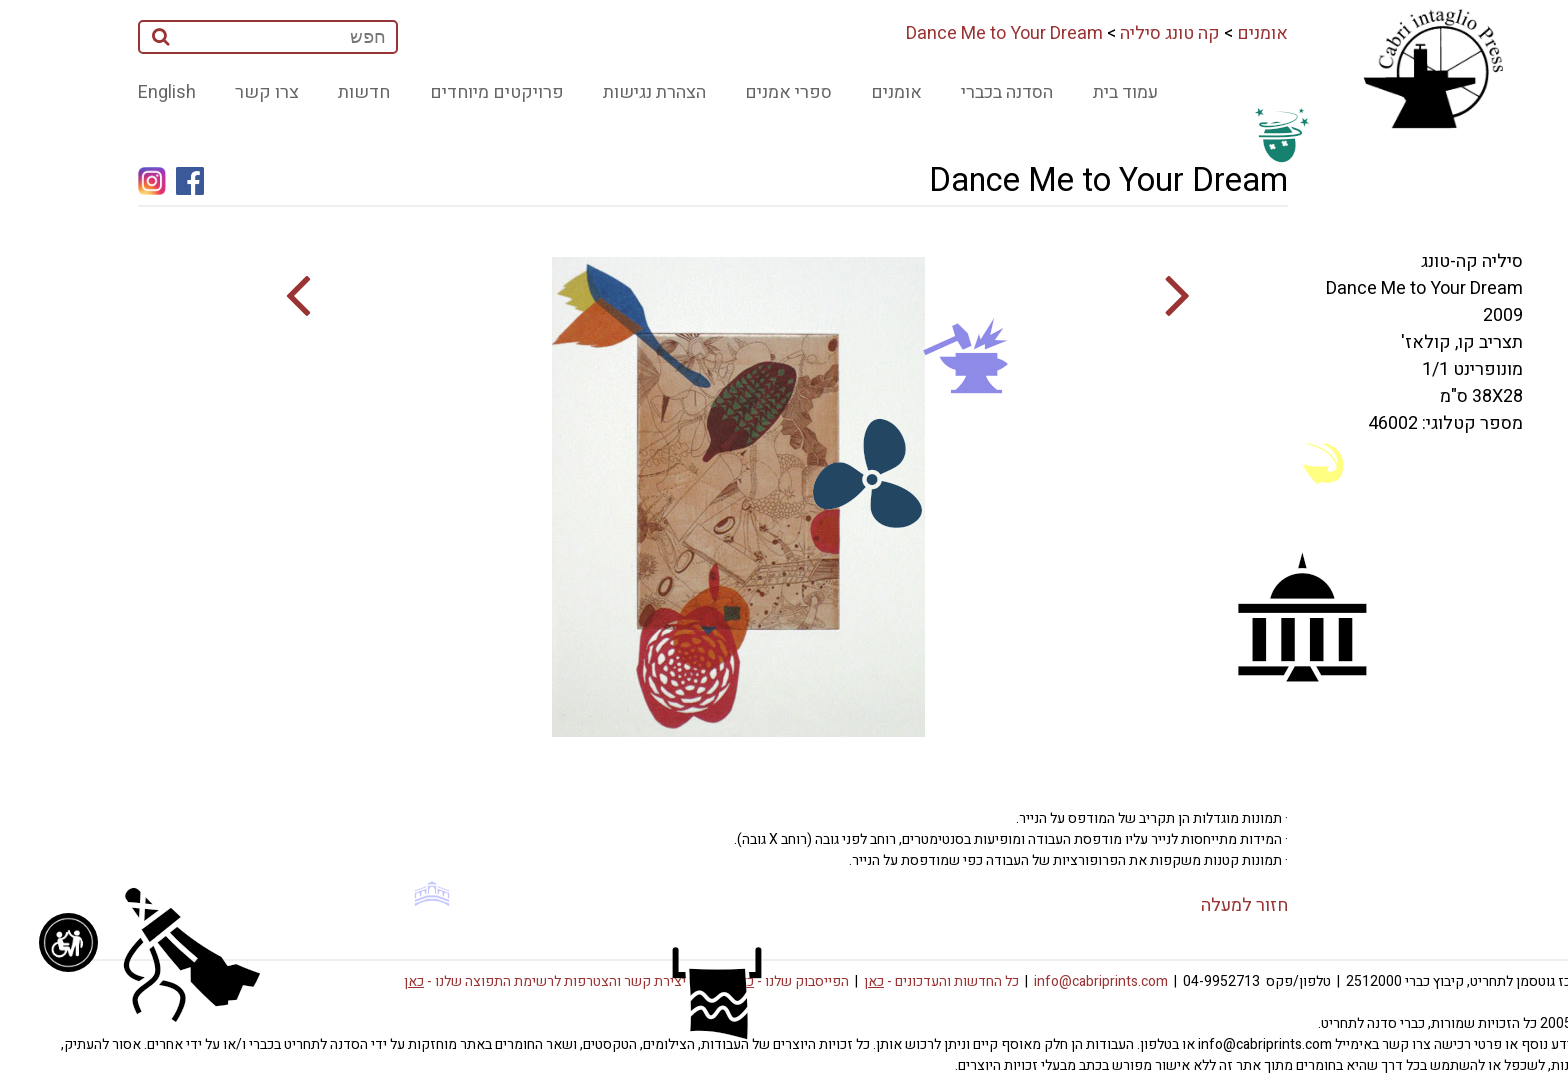 The image size is (1568, 1076). I want to click on access the blacksmithing or crafting menu, so click(966, 351).